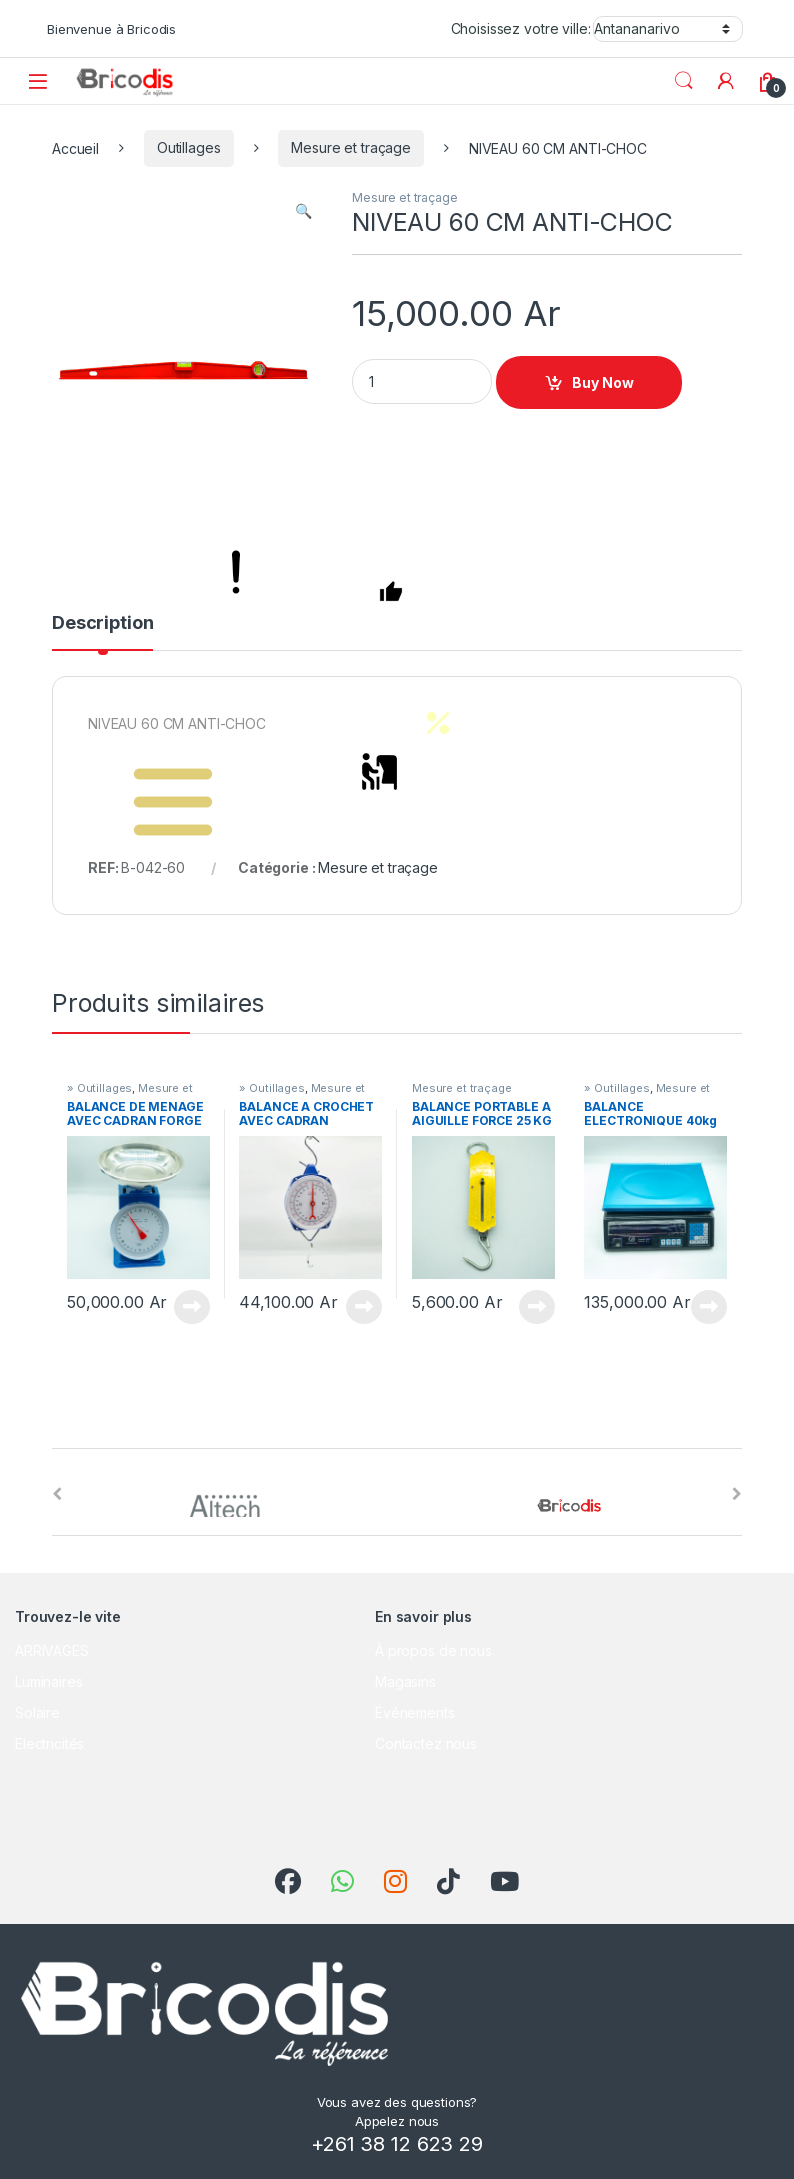  Describe the element at coordinates (438, 723) in the screenshot. I see `view discount or sale information` at that location.